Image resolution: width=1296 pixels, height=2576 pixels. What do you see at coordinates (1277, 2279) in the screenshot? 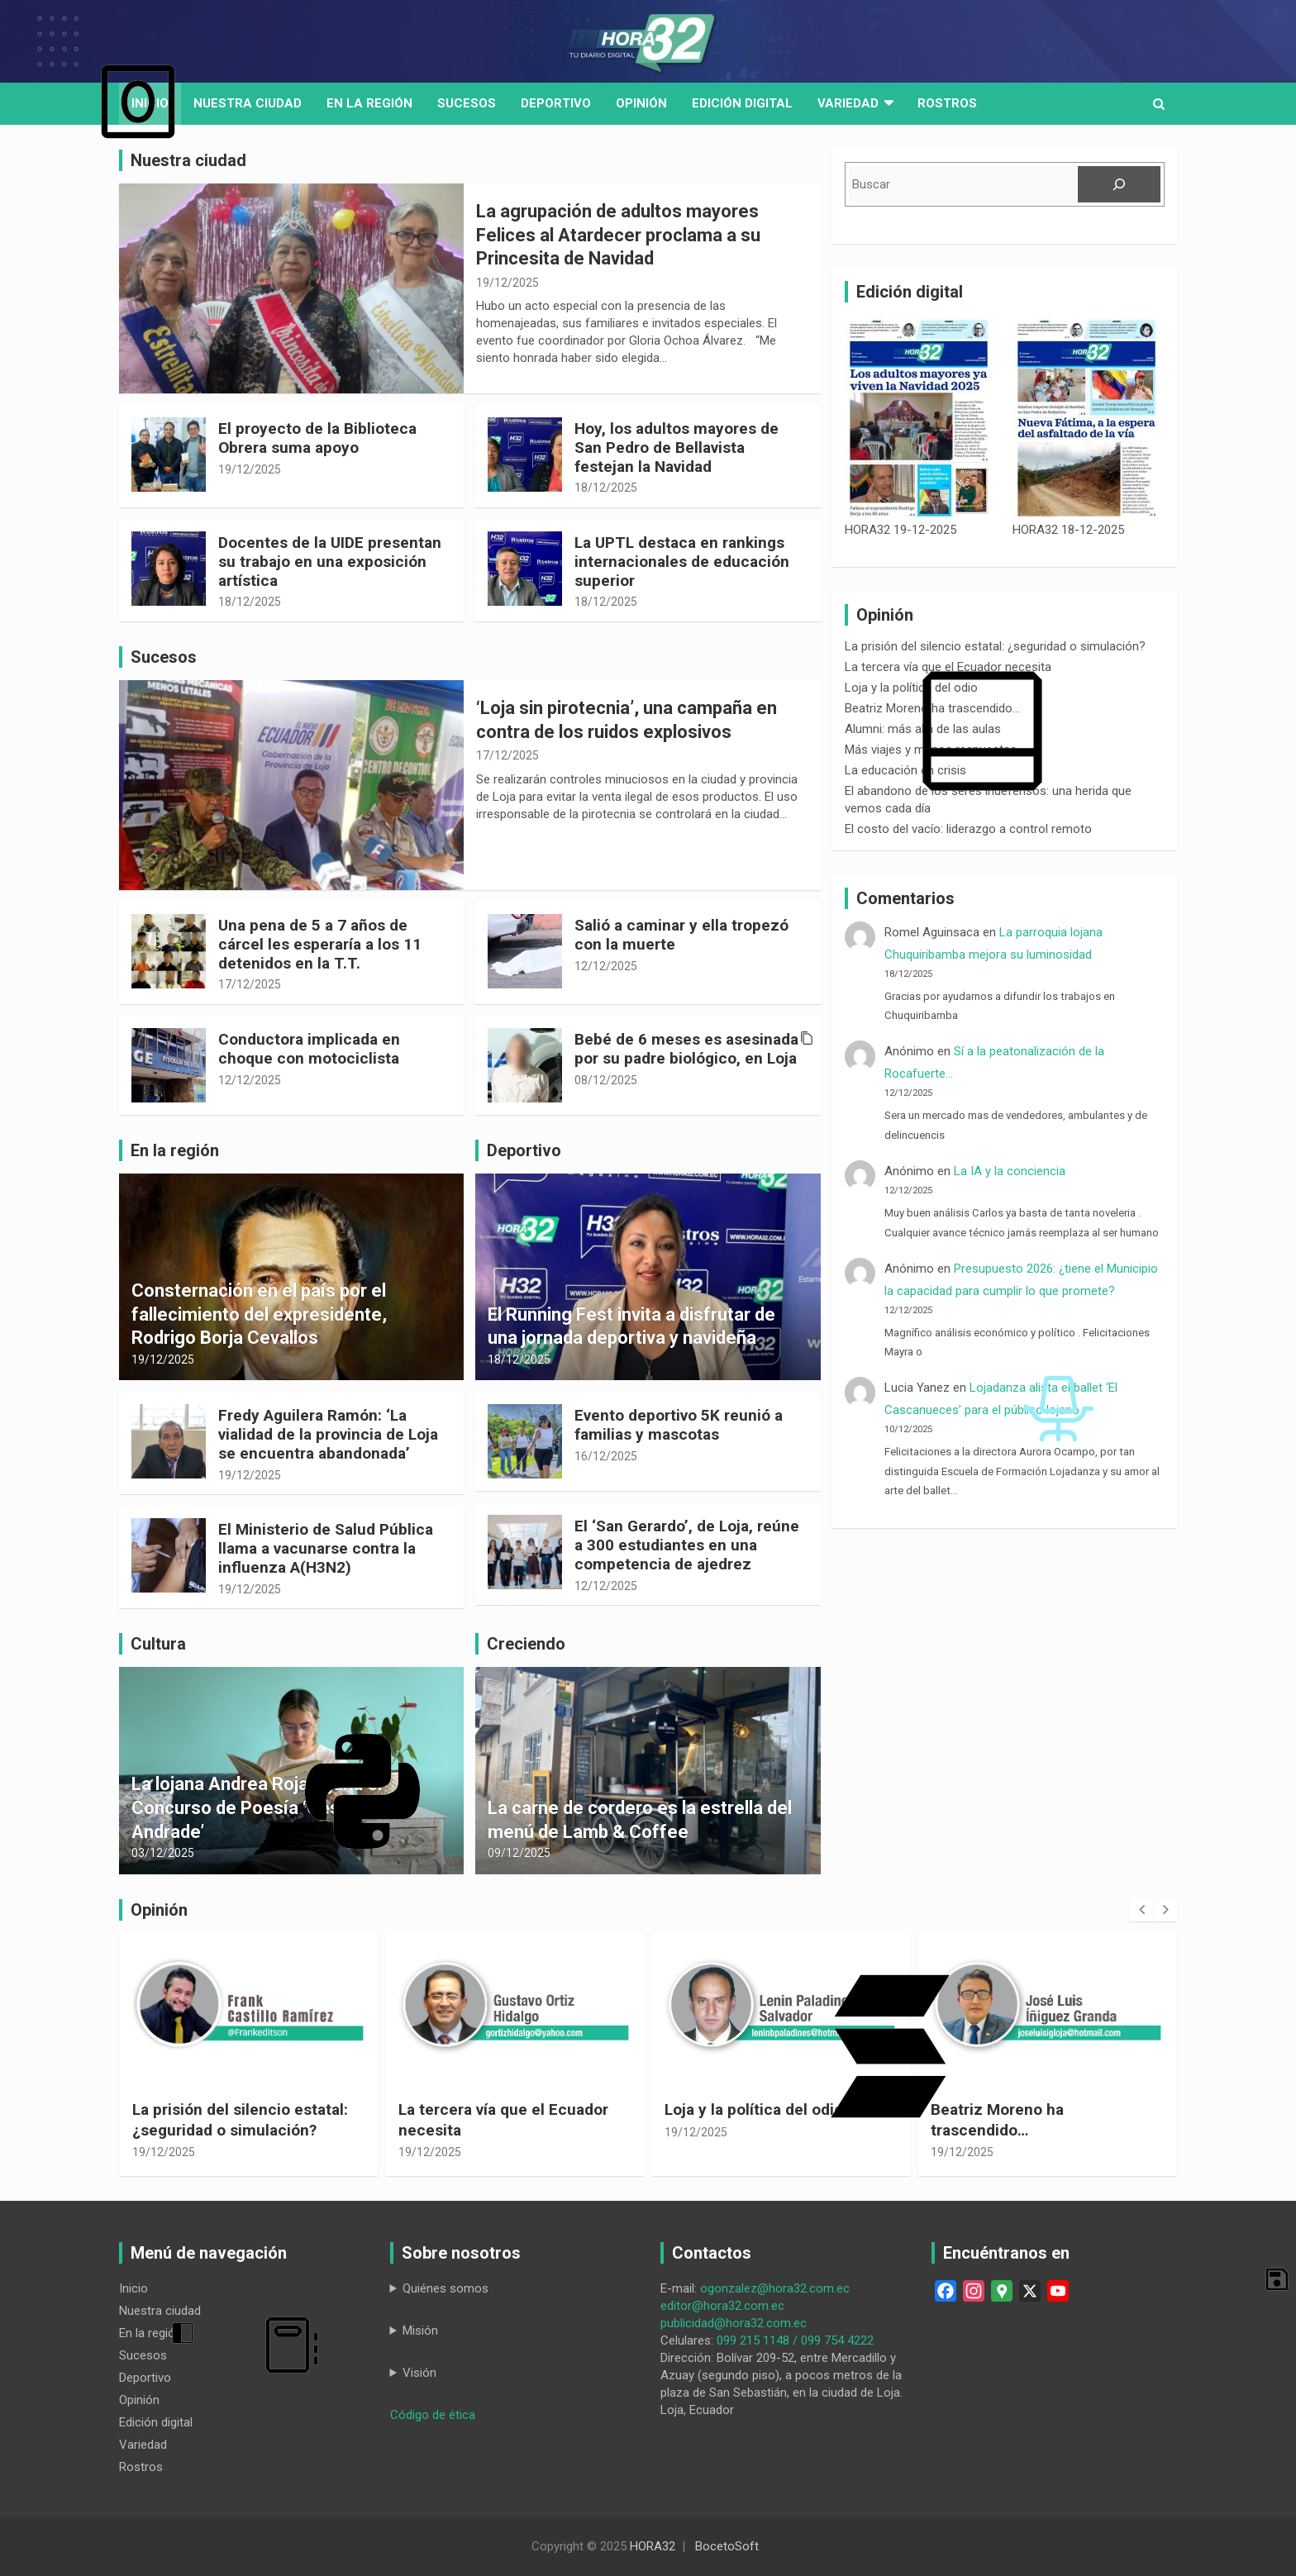
I see `save current file or document` at bounding box center [1277, 2279].